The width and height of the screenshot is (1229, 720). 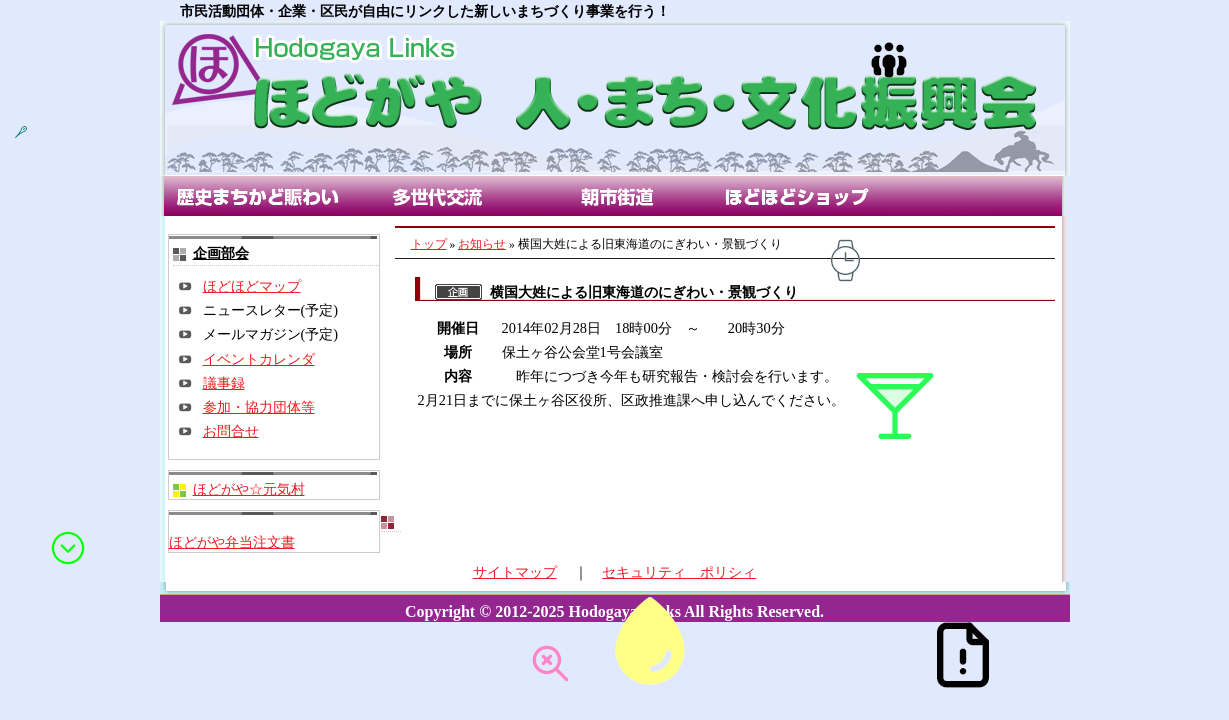 I want to click on access sewing or crafting tools, so click(x=21, y=132).